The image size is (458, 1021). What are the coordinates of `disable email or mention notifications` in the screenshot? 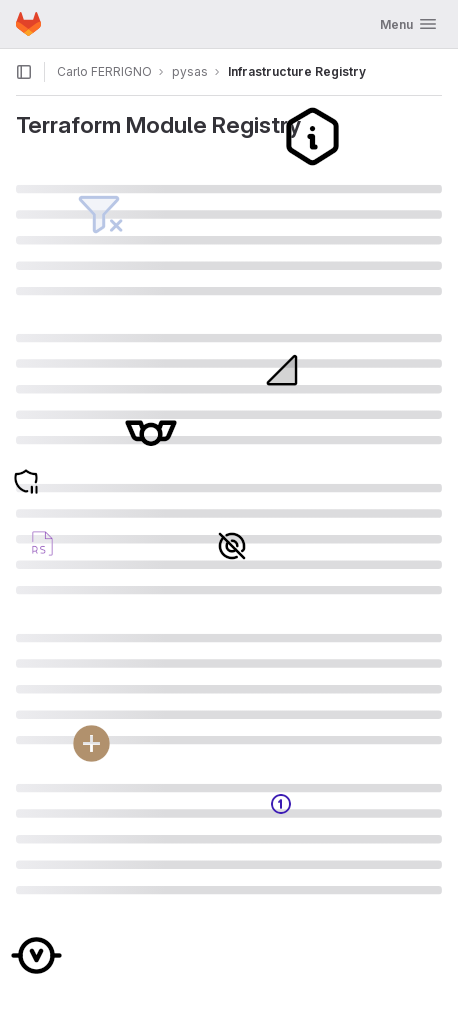 It's located at (232, 546).